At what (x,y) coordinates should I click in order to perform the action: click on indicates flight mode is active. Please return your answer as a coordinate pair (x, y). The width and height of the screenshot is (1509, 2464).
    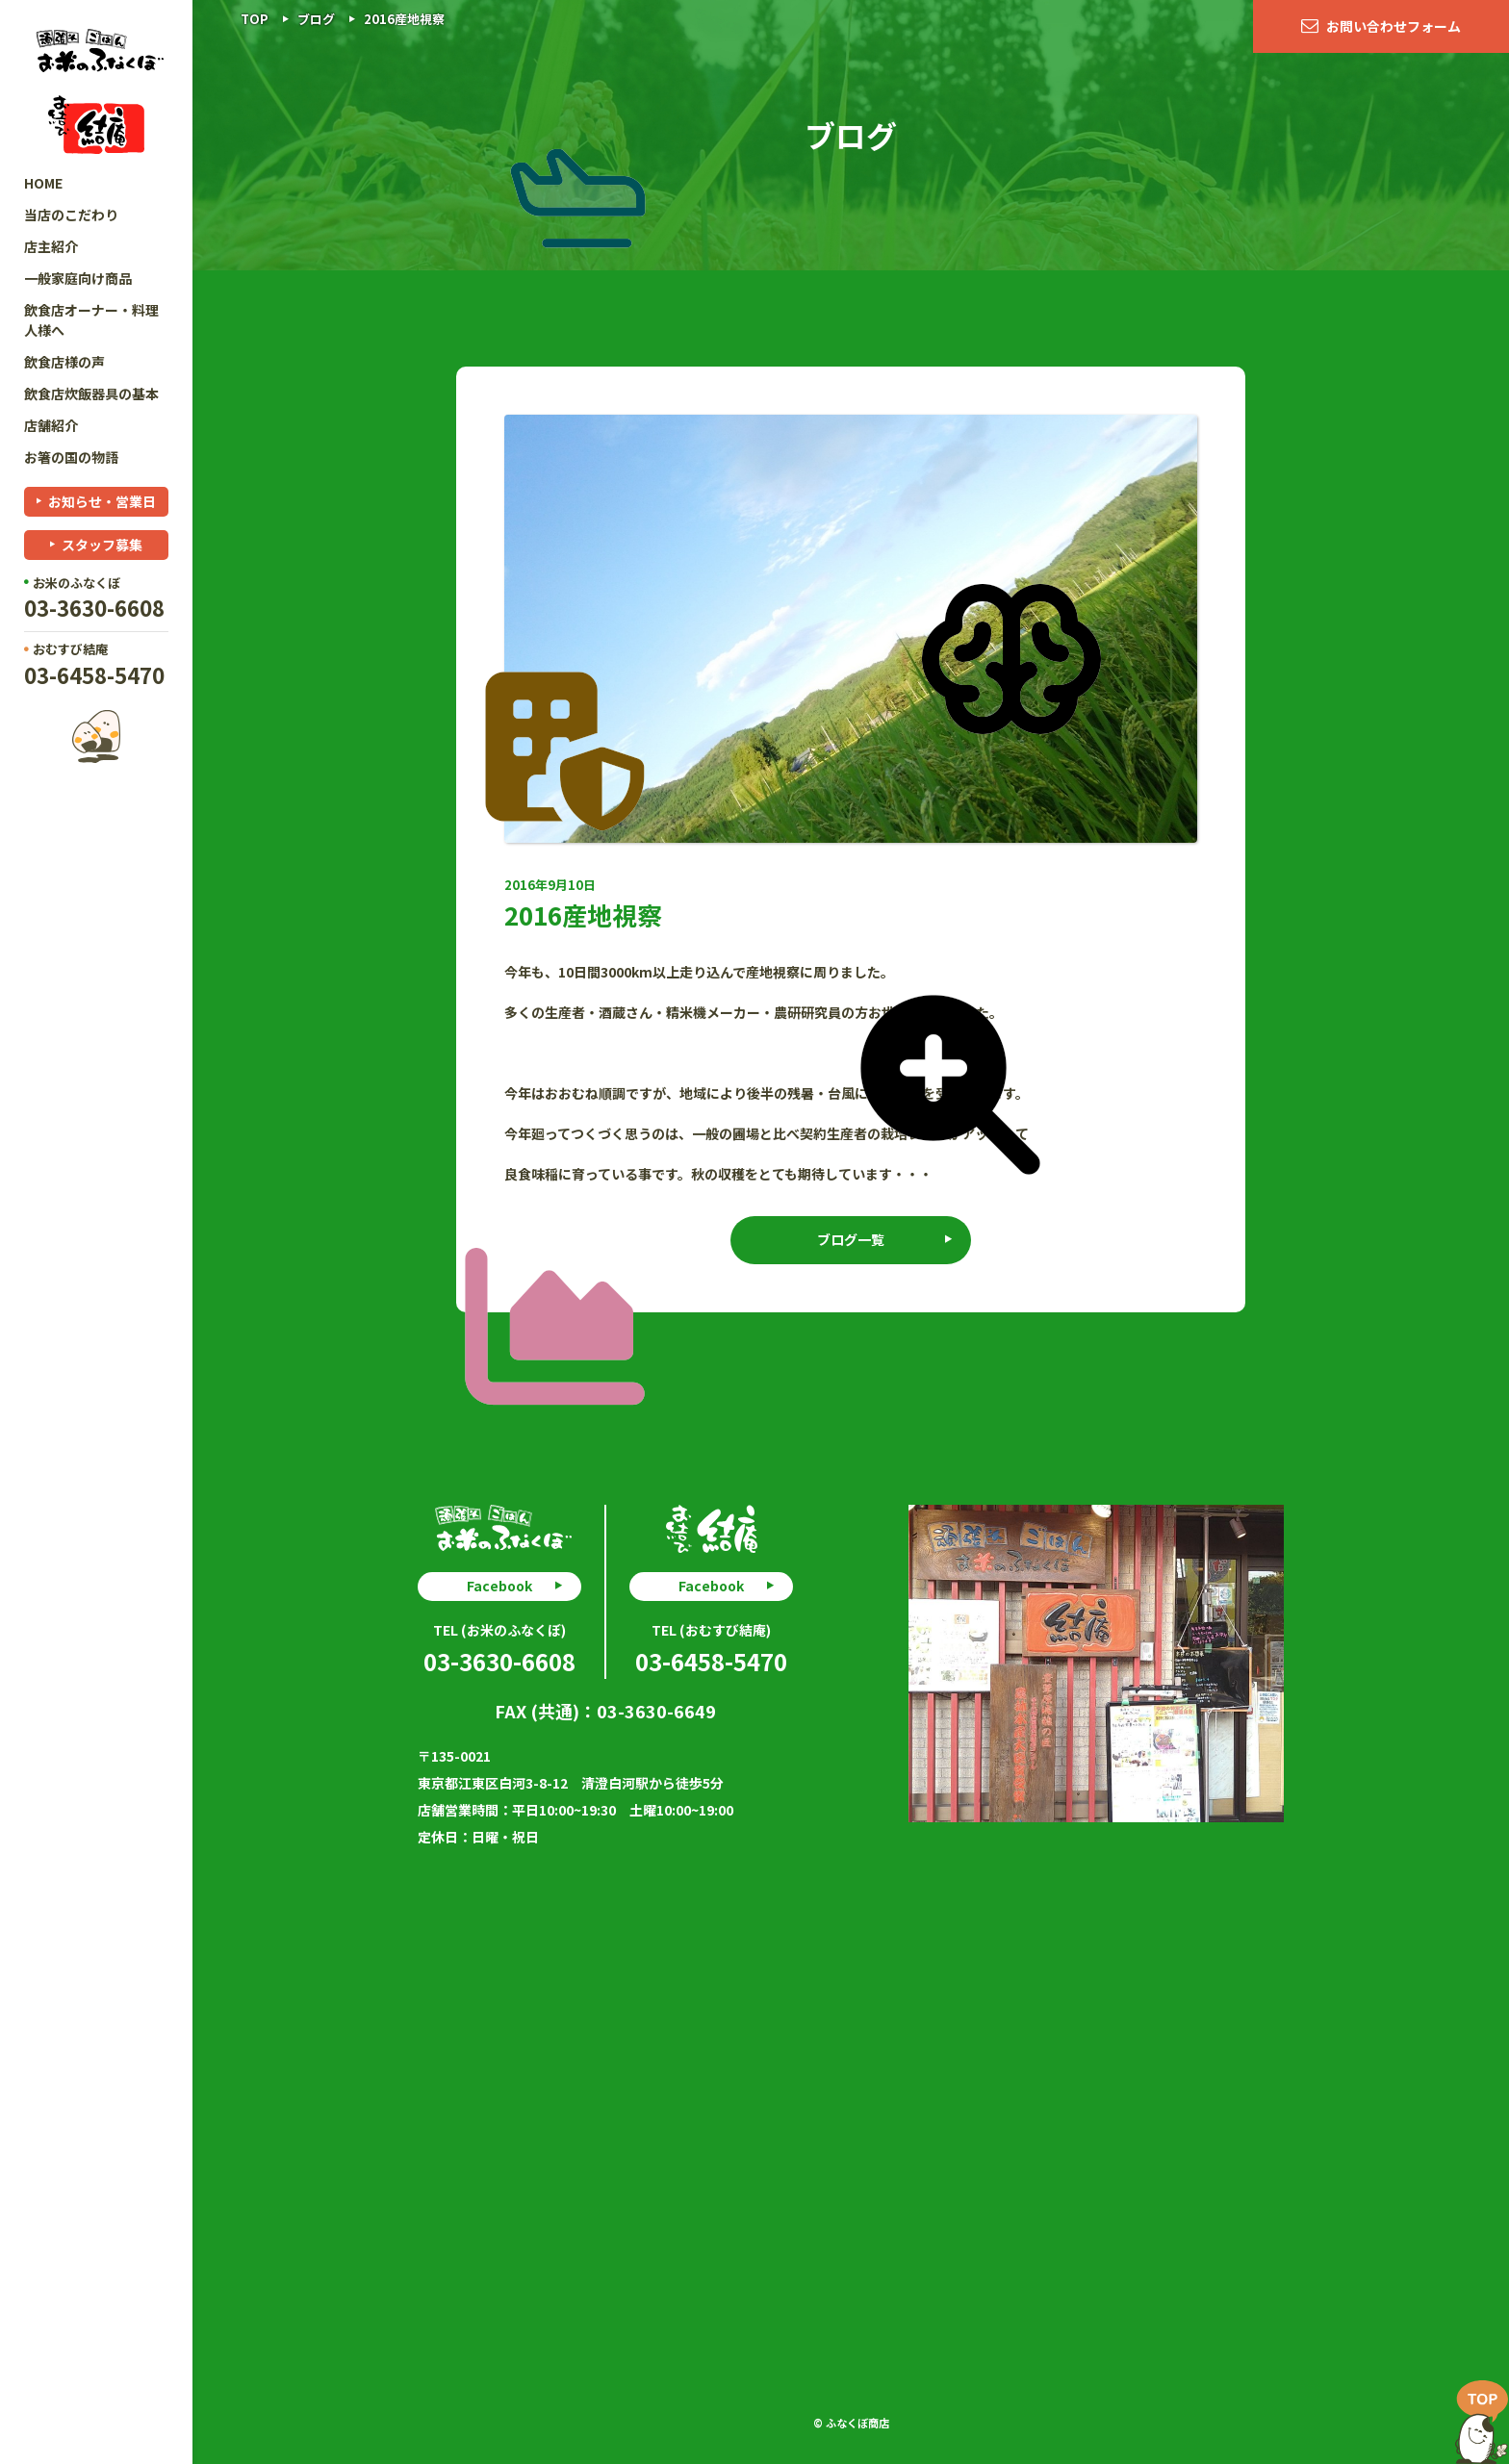
    Looking at the image, I should click on (577, 193).